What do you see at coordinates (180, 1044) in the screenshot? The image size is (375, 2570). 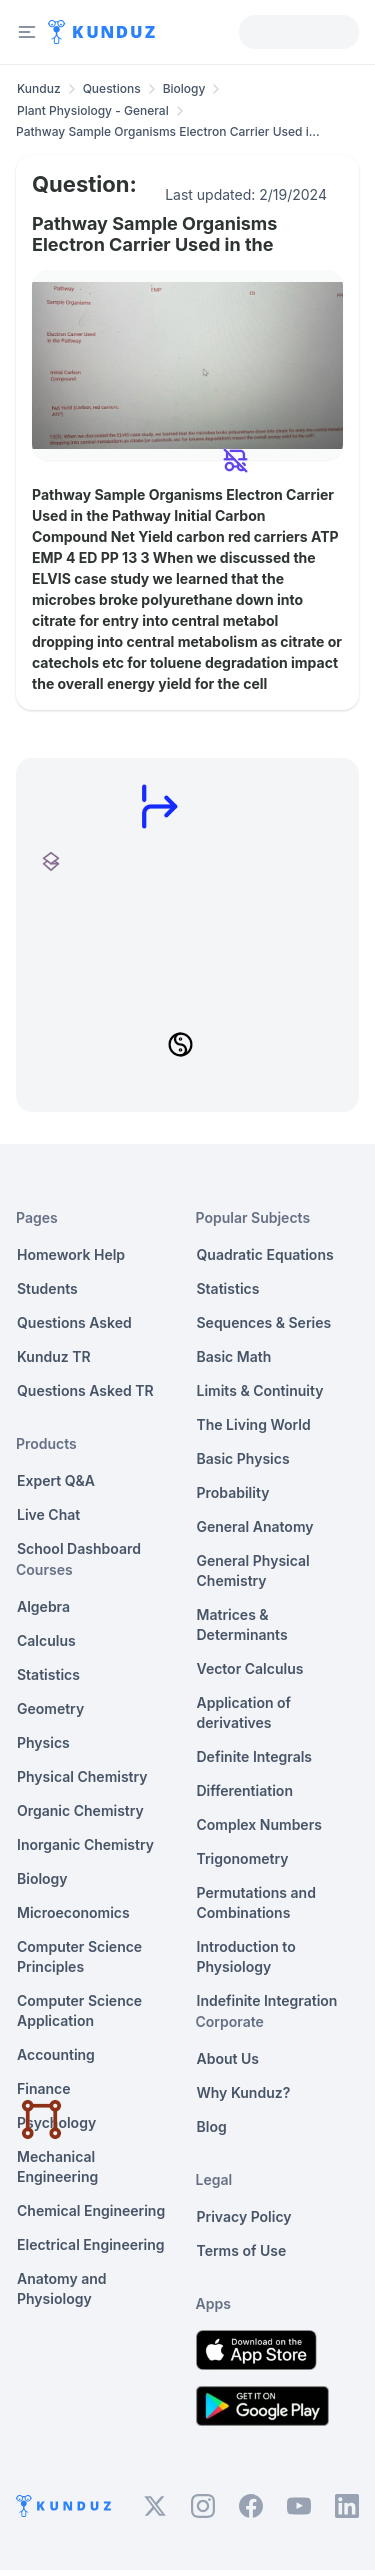 I see `toggle balance or harmony mode` at bounding box center [180, 1044].